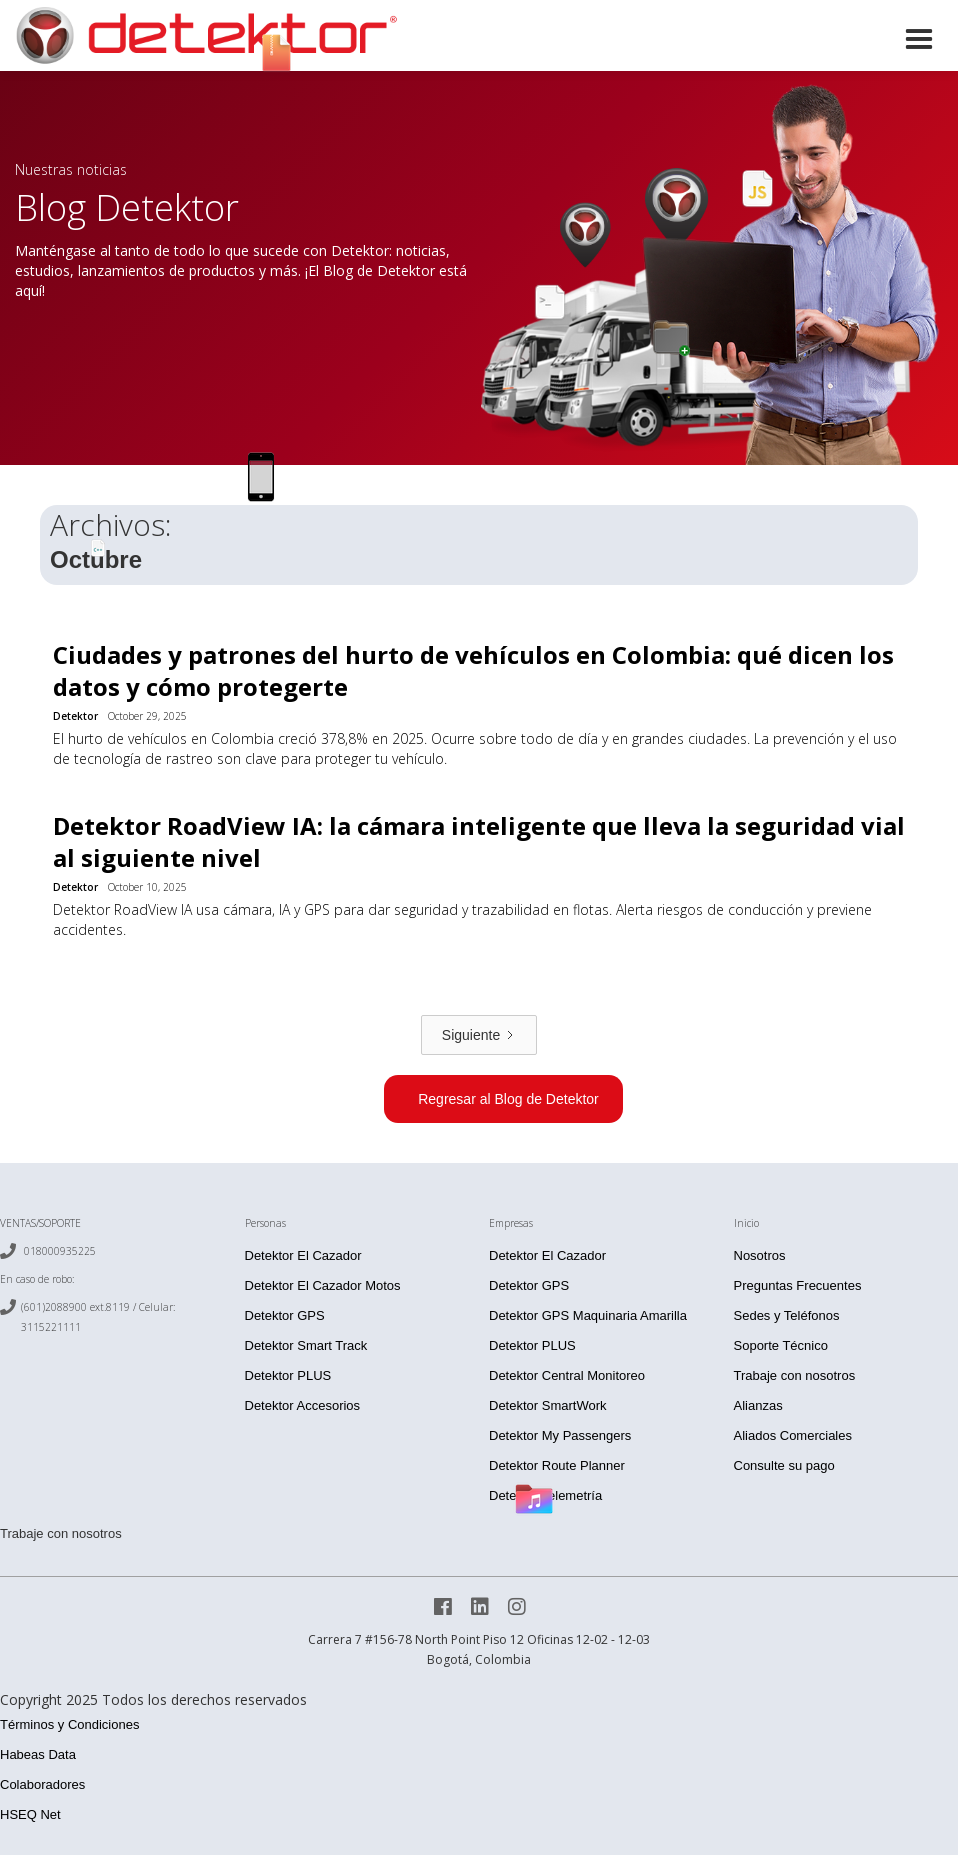 The image size is (958, 1855). Describe the element at coordinates (261, 477) in the screenshot. I see `iPod Touch device in sidebar navigation` at that location.